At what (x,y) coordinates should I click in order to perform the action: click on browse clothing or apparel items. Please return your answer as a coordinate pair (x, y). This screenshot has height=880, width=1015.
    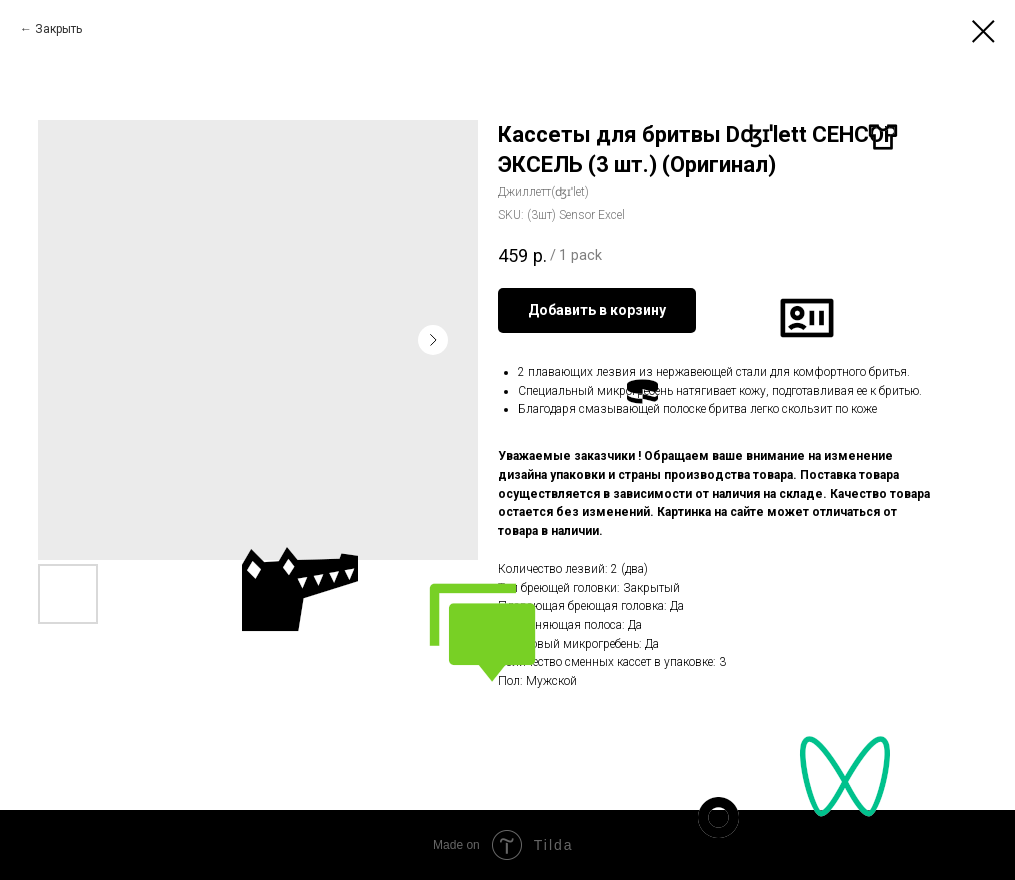
    Looking at the image, I should click on (883, 137).